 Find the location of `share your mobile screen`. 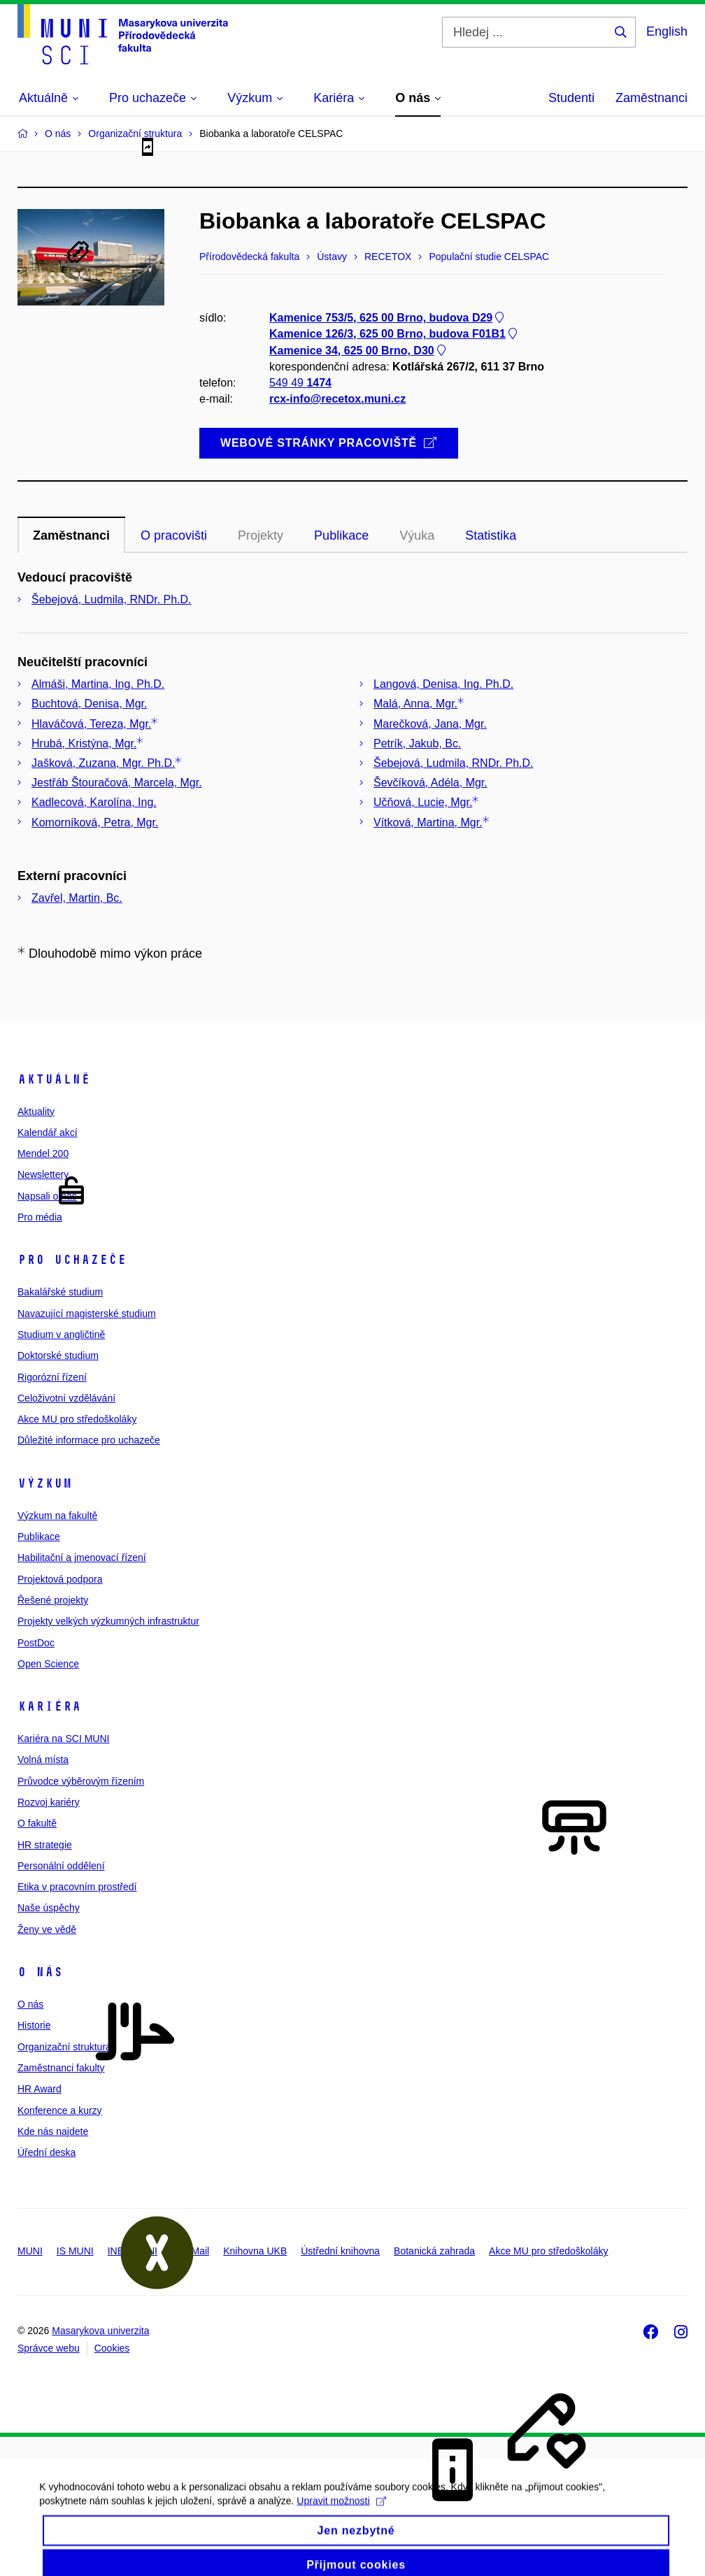

share your mobile screen is located at coordinates (148, 147).